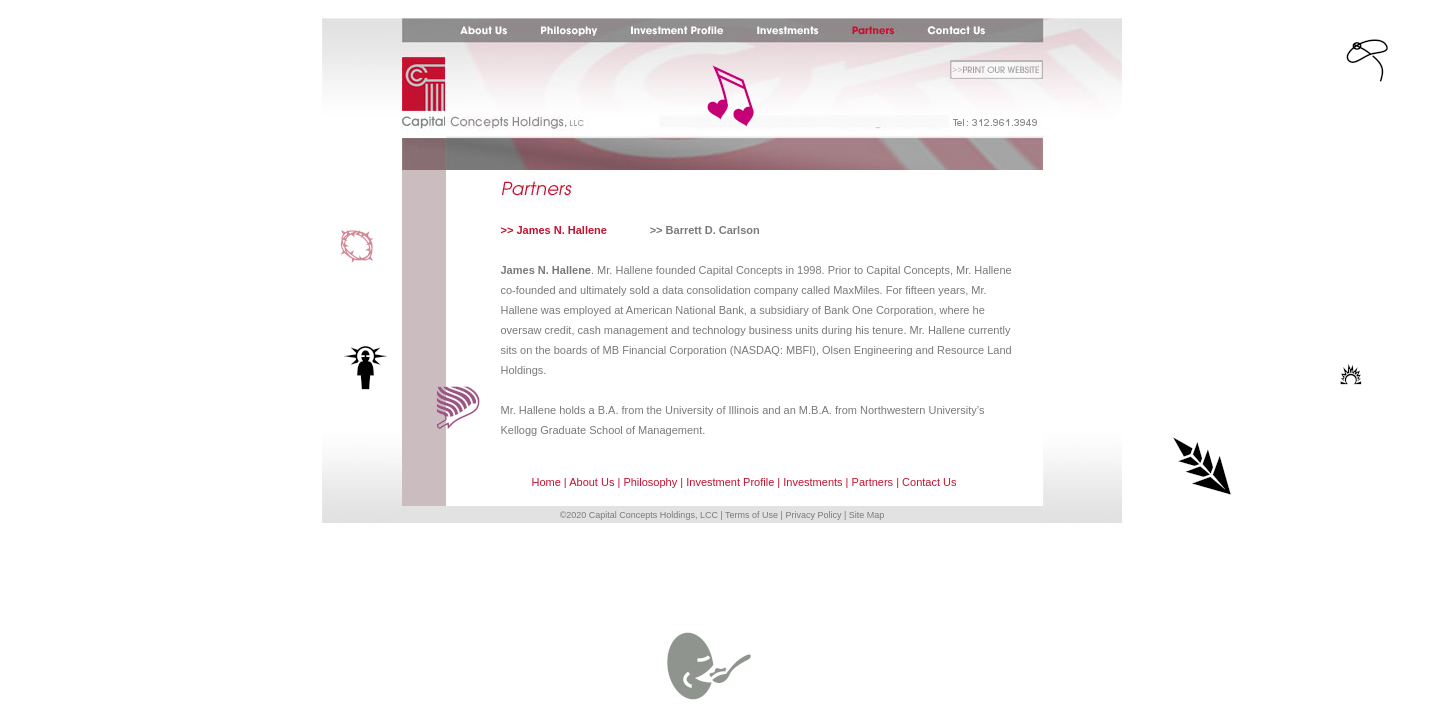 This screenshot has height=720, width=1444. What do you see at coordinates (731, 96) in the screenshot?
I see `browse romantic or love-themed music` at bounding box center [731, 96].